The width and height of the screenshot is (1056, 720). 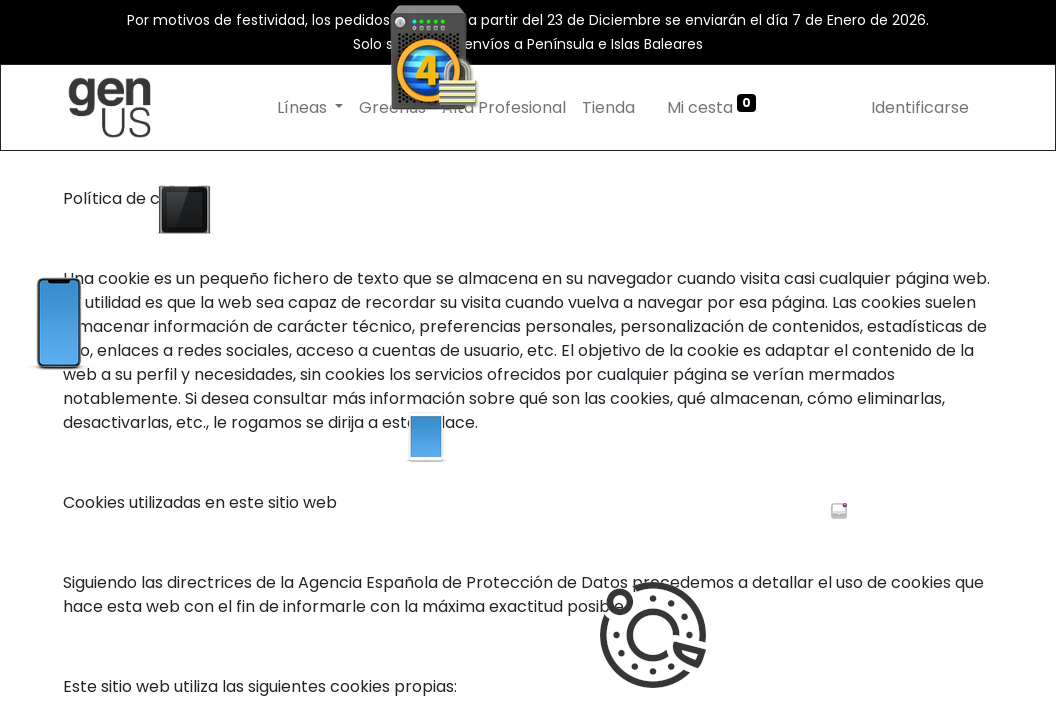 What do you see at coordinates (839, 511) in the screenshot?
I see `view outgoing mail queue` at bounding box center [839, 511].